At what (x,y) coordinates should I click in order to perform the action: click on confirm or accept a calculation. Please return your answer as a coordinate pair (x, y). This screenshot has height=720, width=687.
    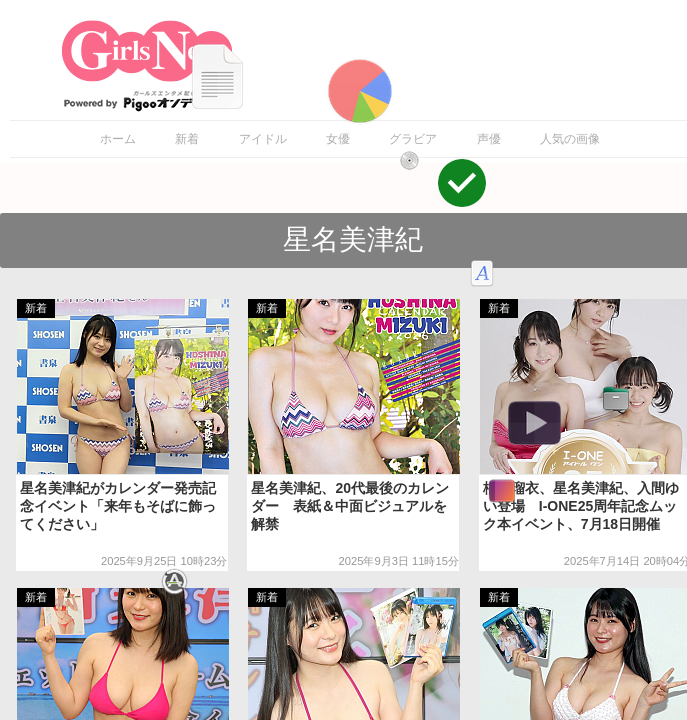
    Looking at the image, I should click on (462, 183).